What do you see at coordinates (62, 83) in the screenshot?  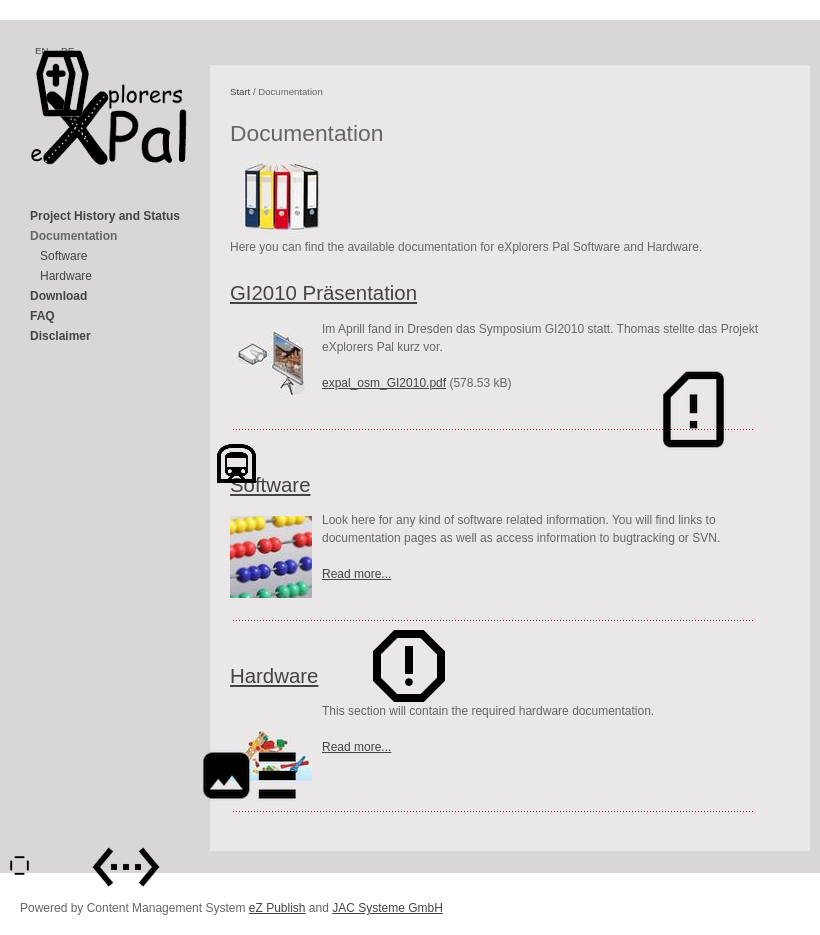 I see `indicates deceased or death-related content` at bounding box center [62, 83].